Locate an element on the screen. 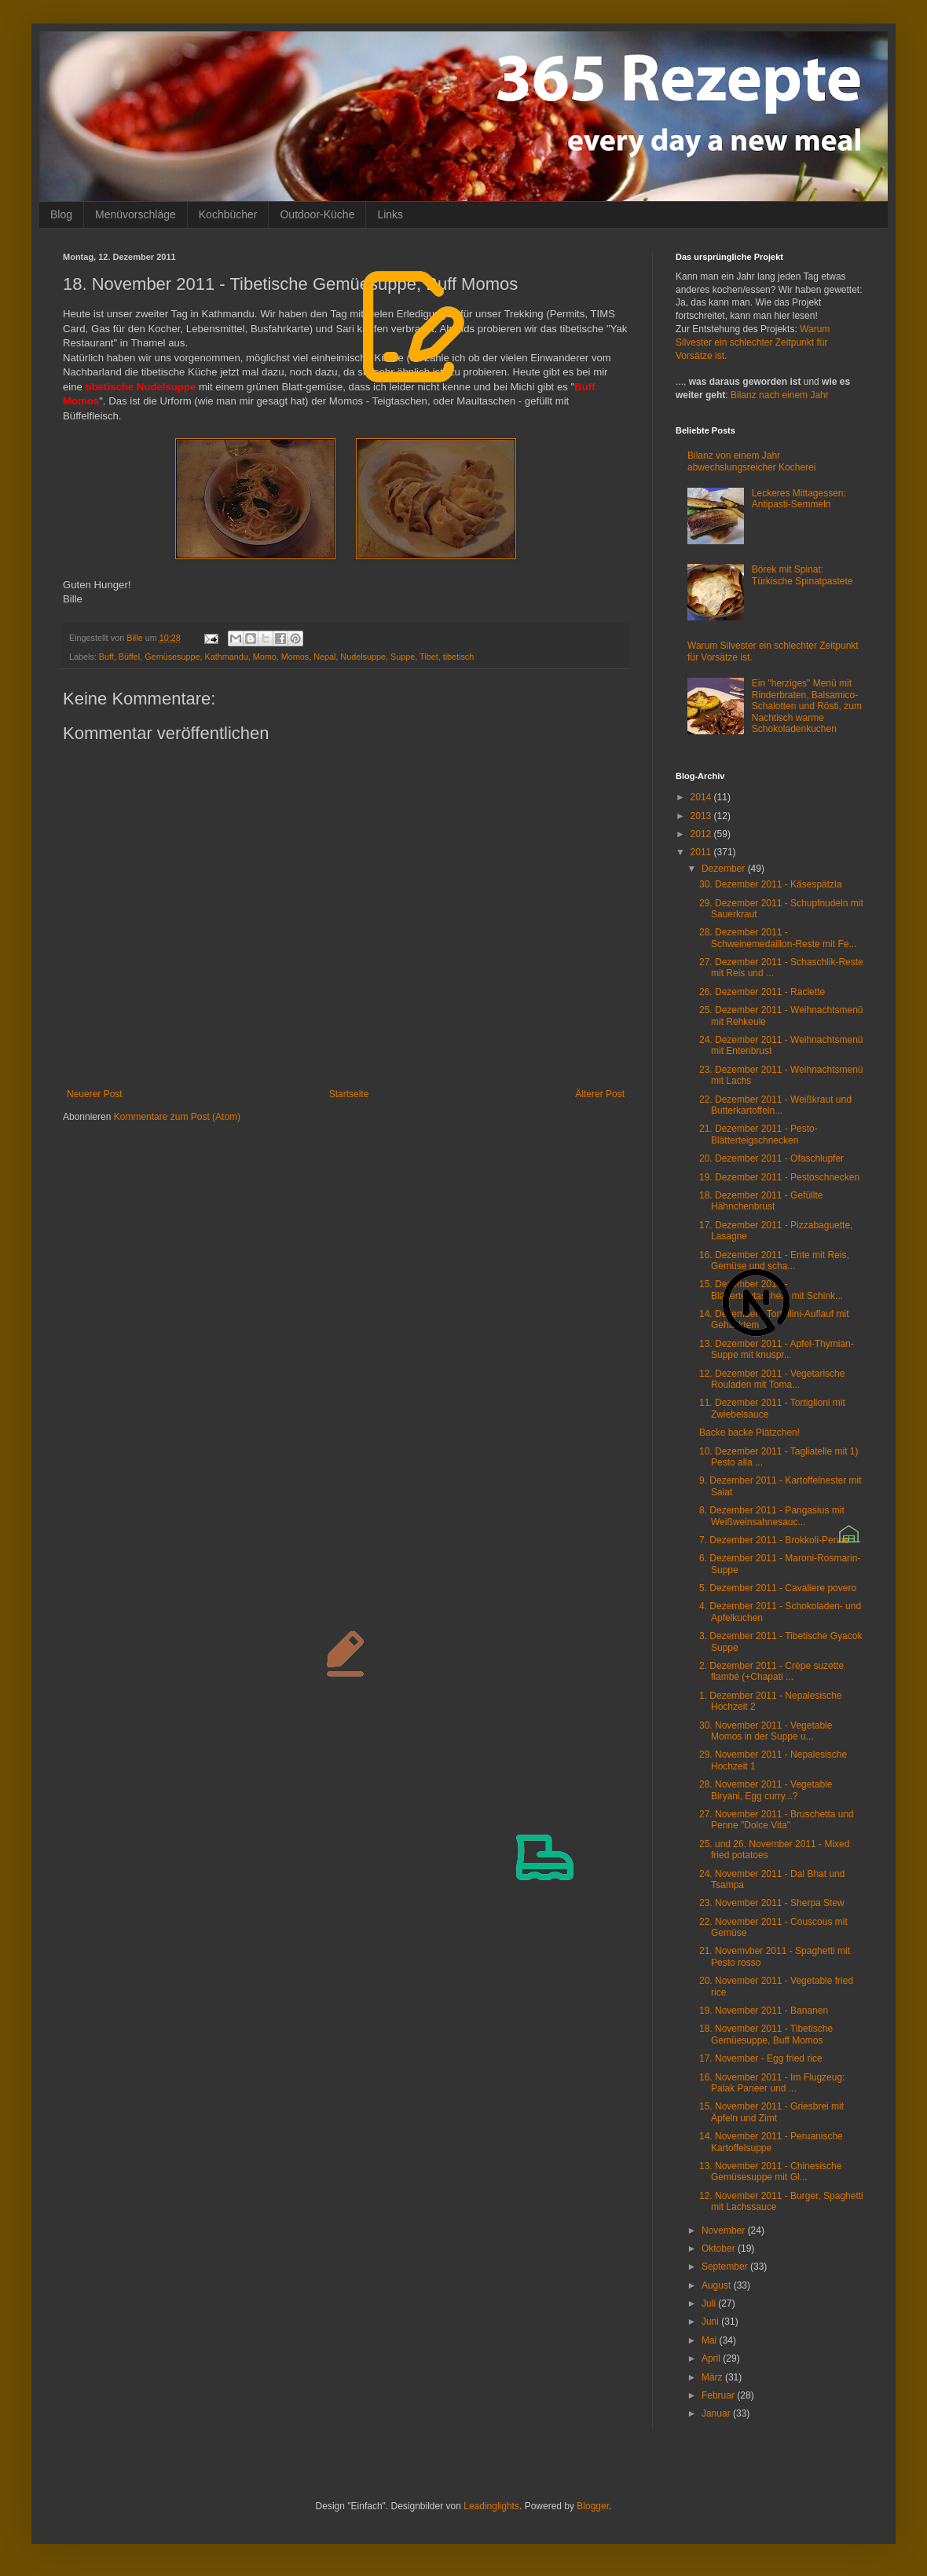  Next.js framework logo is located at coordinates (756, 1302).